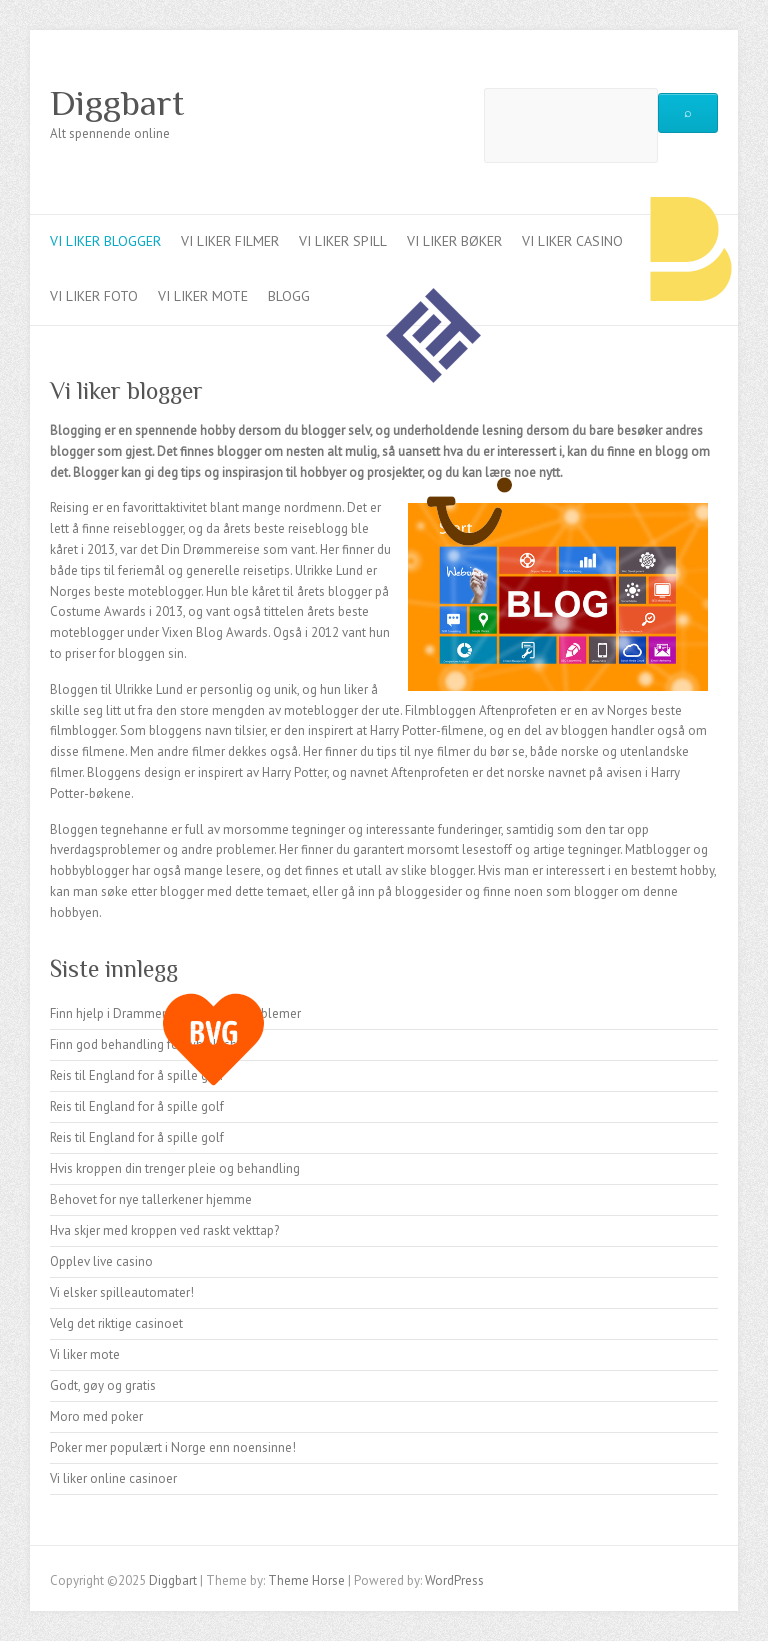  Describe the element at coordinates (691, 249) in the screenshot. I see `open the Beats audio app` at that location.